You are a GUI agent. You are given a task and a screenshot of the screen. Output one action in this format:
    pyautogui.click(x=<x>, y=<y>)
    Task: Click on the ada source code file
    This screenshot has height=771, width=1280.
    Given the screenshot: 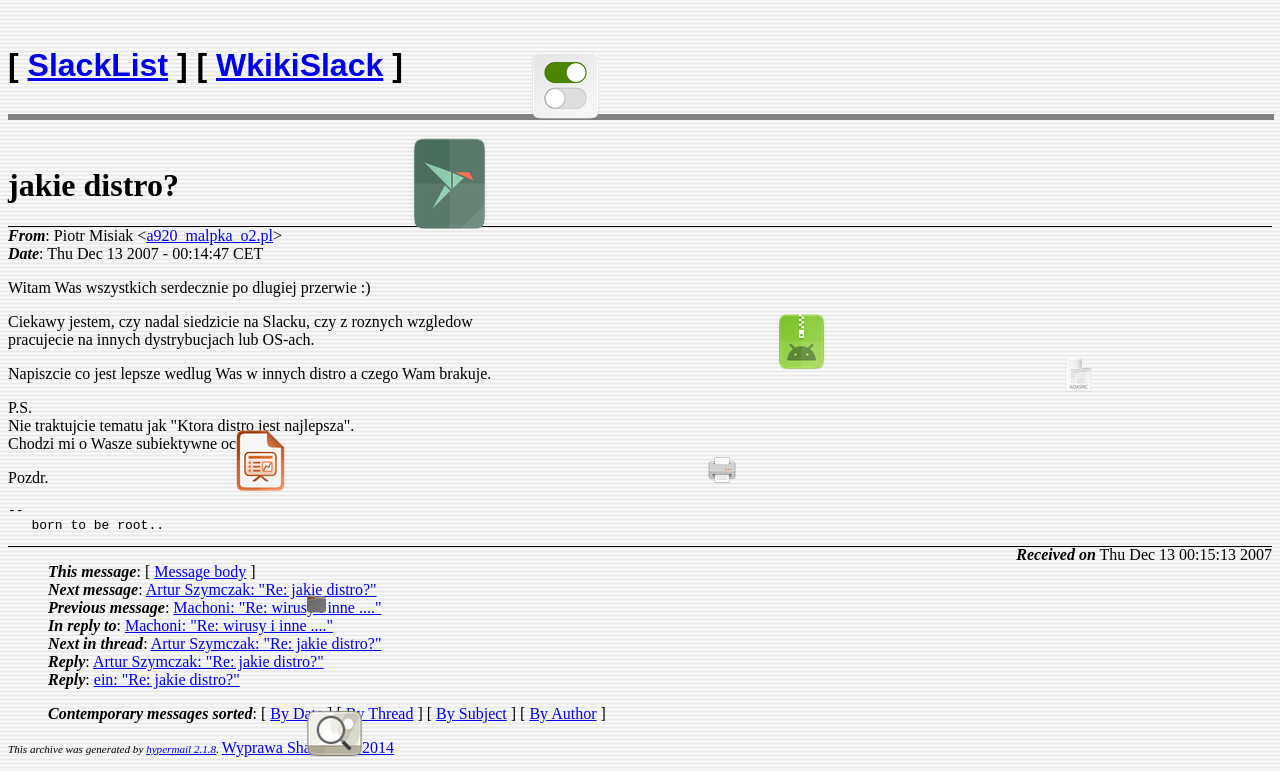 What is the action you would take?
    pyautogui.click(x=1078, y=375)
    